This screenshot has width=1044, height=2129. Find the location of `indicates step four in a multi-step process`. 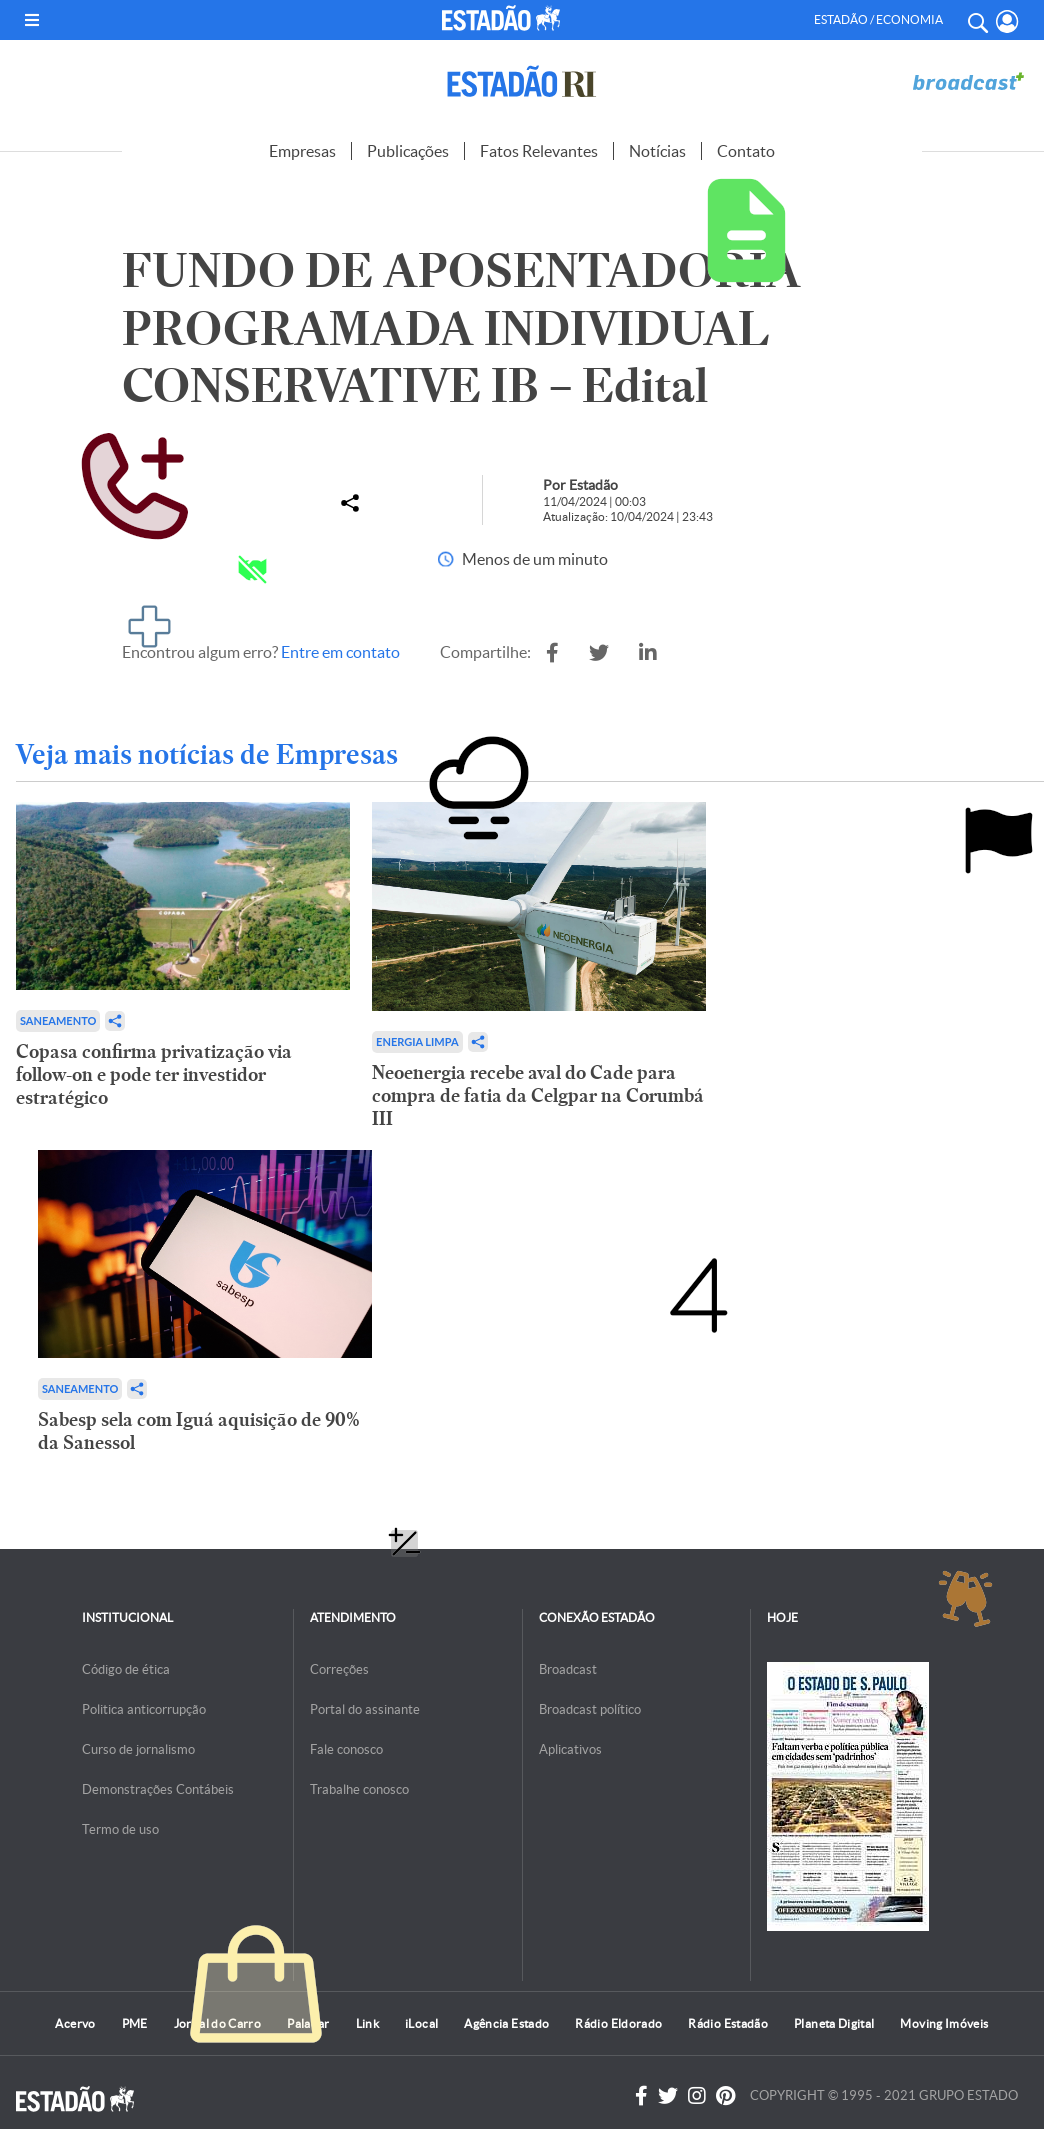

indicates step four in a multi-step process is located at coordinates (700, 1295).